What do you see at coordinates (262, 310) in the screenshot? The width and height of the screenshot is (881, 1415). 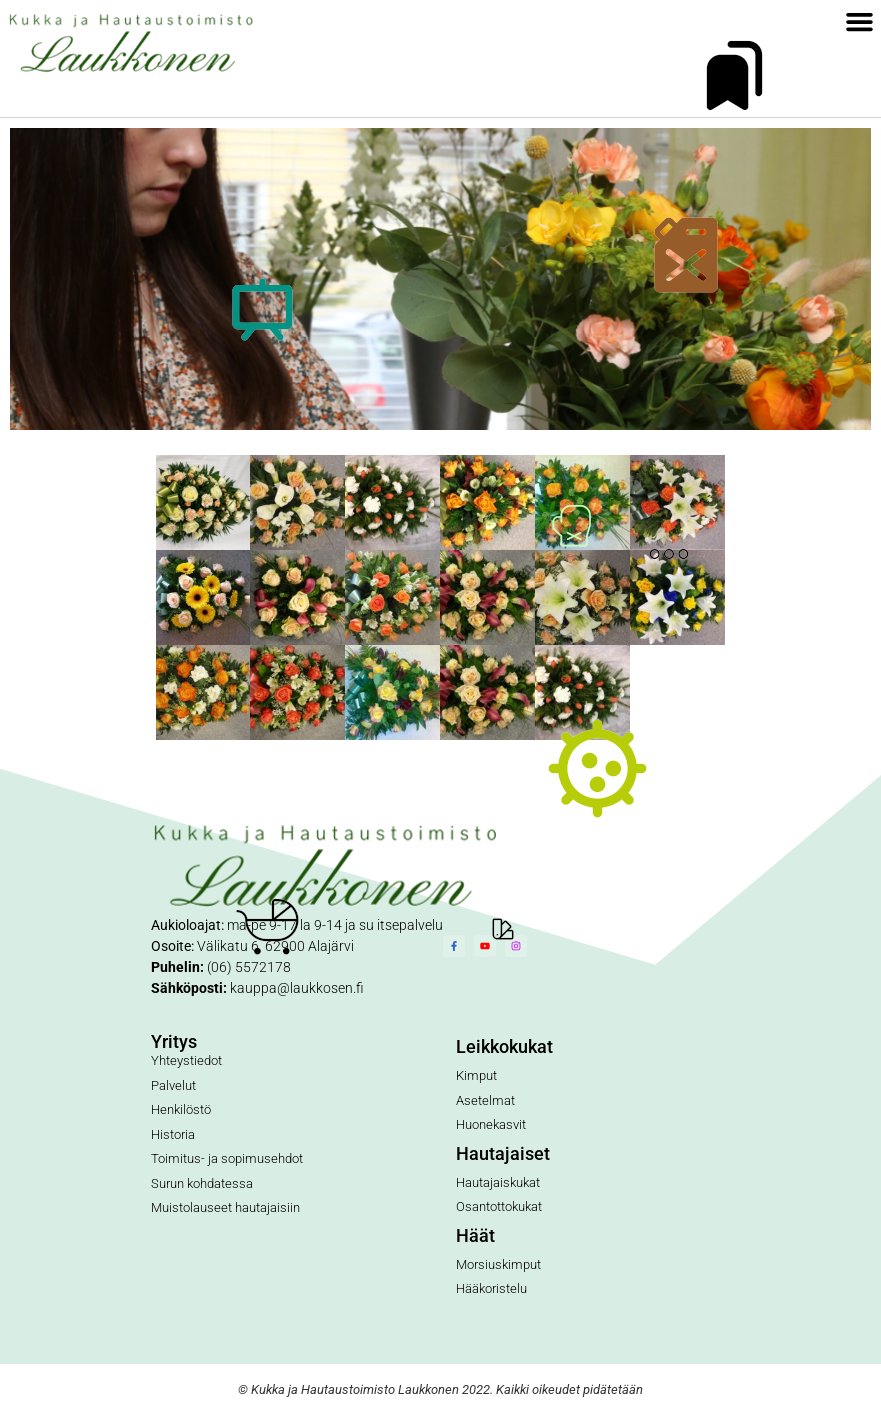 I see `start or view a presentation` at bounding box center [262, 310].